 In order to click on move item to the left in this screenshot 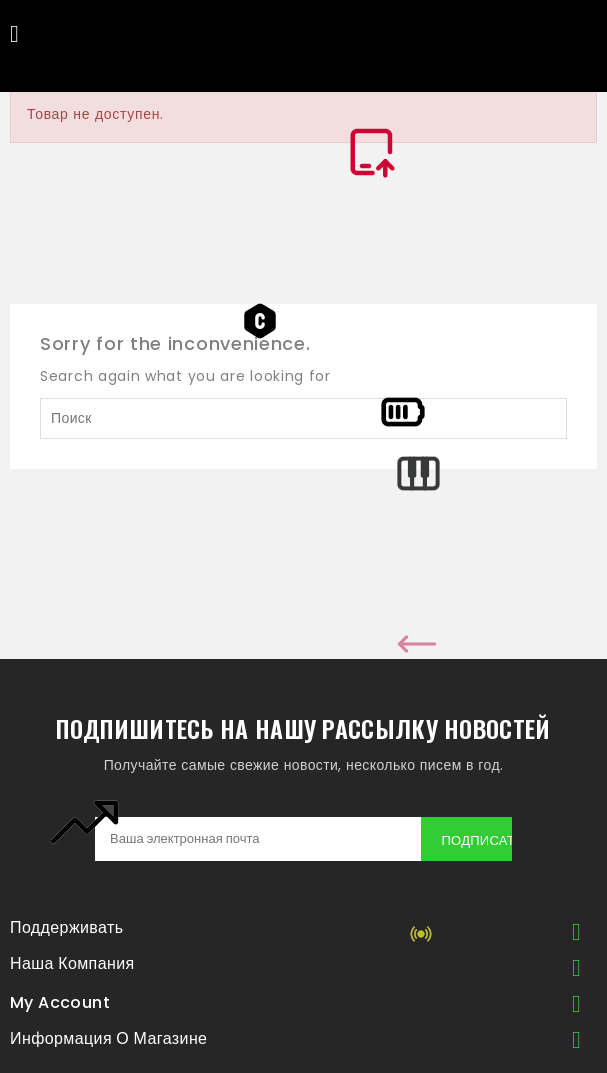, I will do `click(417, 644)`.